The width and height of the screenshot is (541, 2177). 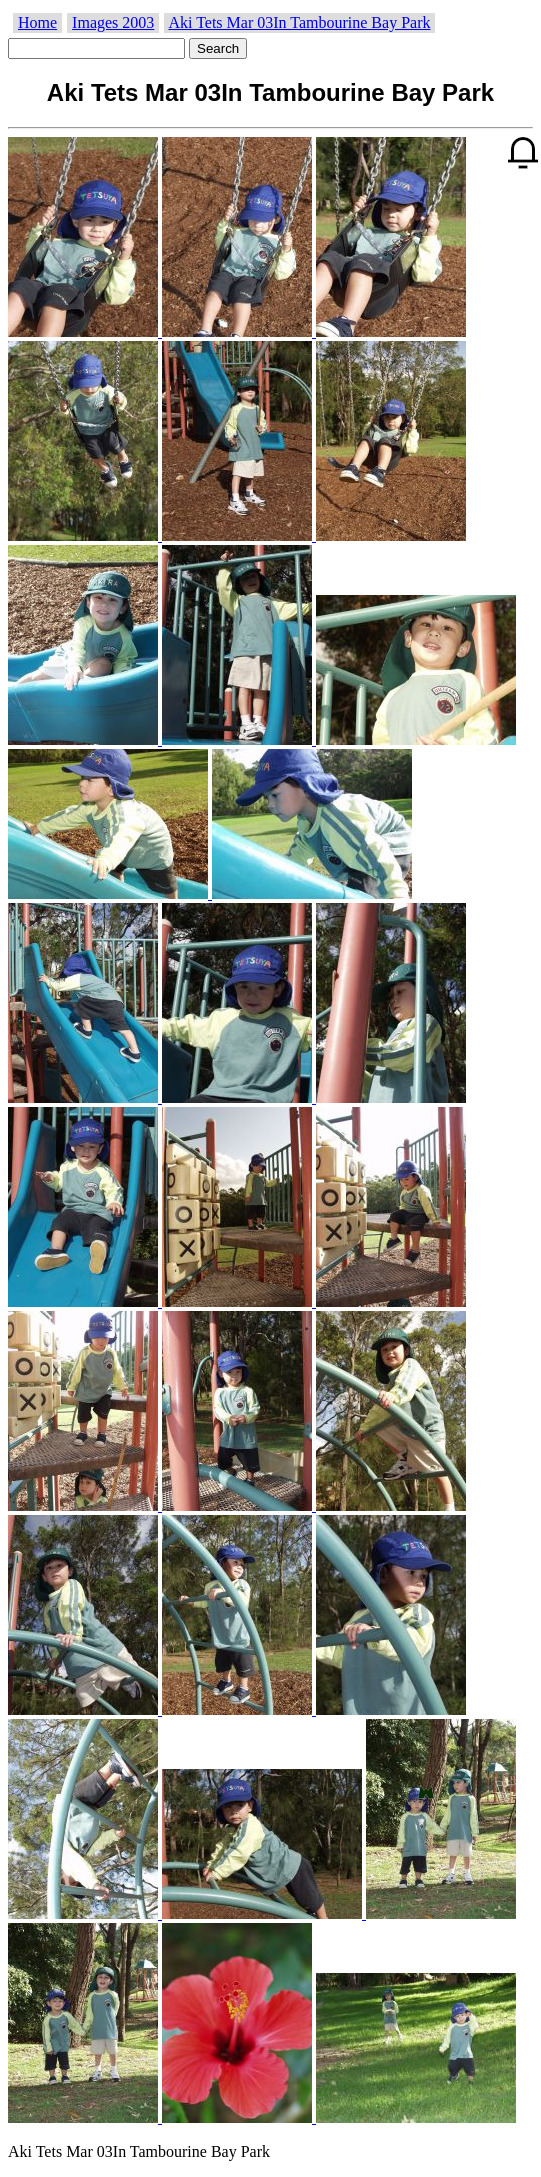 What do you see at coordinates (523, 152) in the screenshot?
I see `notification or alert indicator` at bounding box center [523, 152].